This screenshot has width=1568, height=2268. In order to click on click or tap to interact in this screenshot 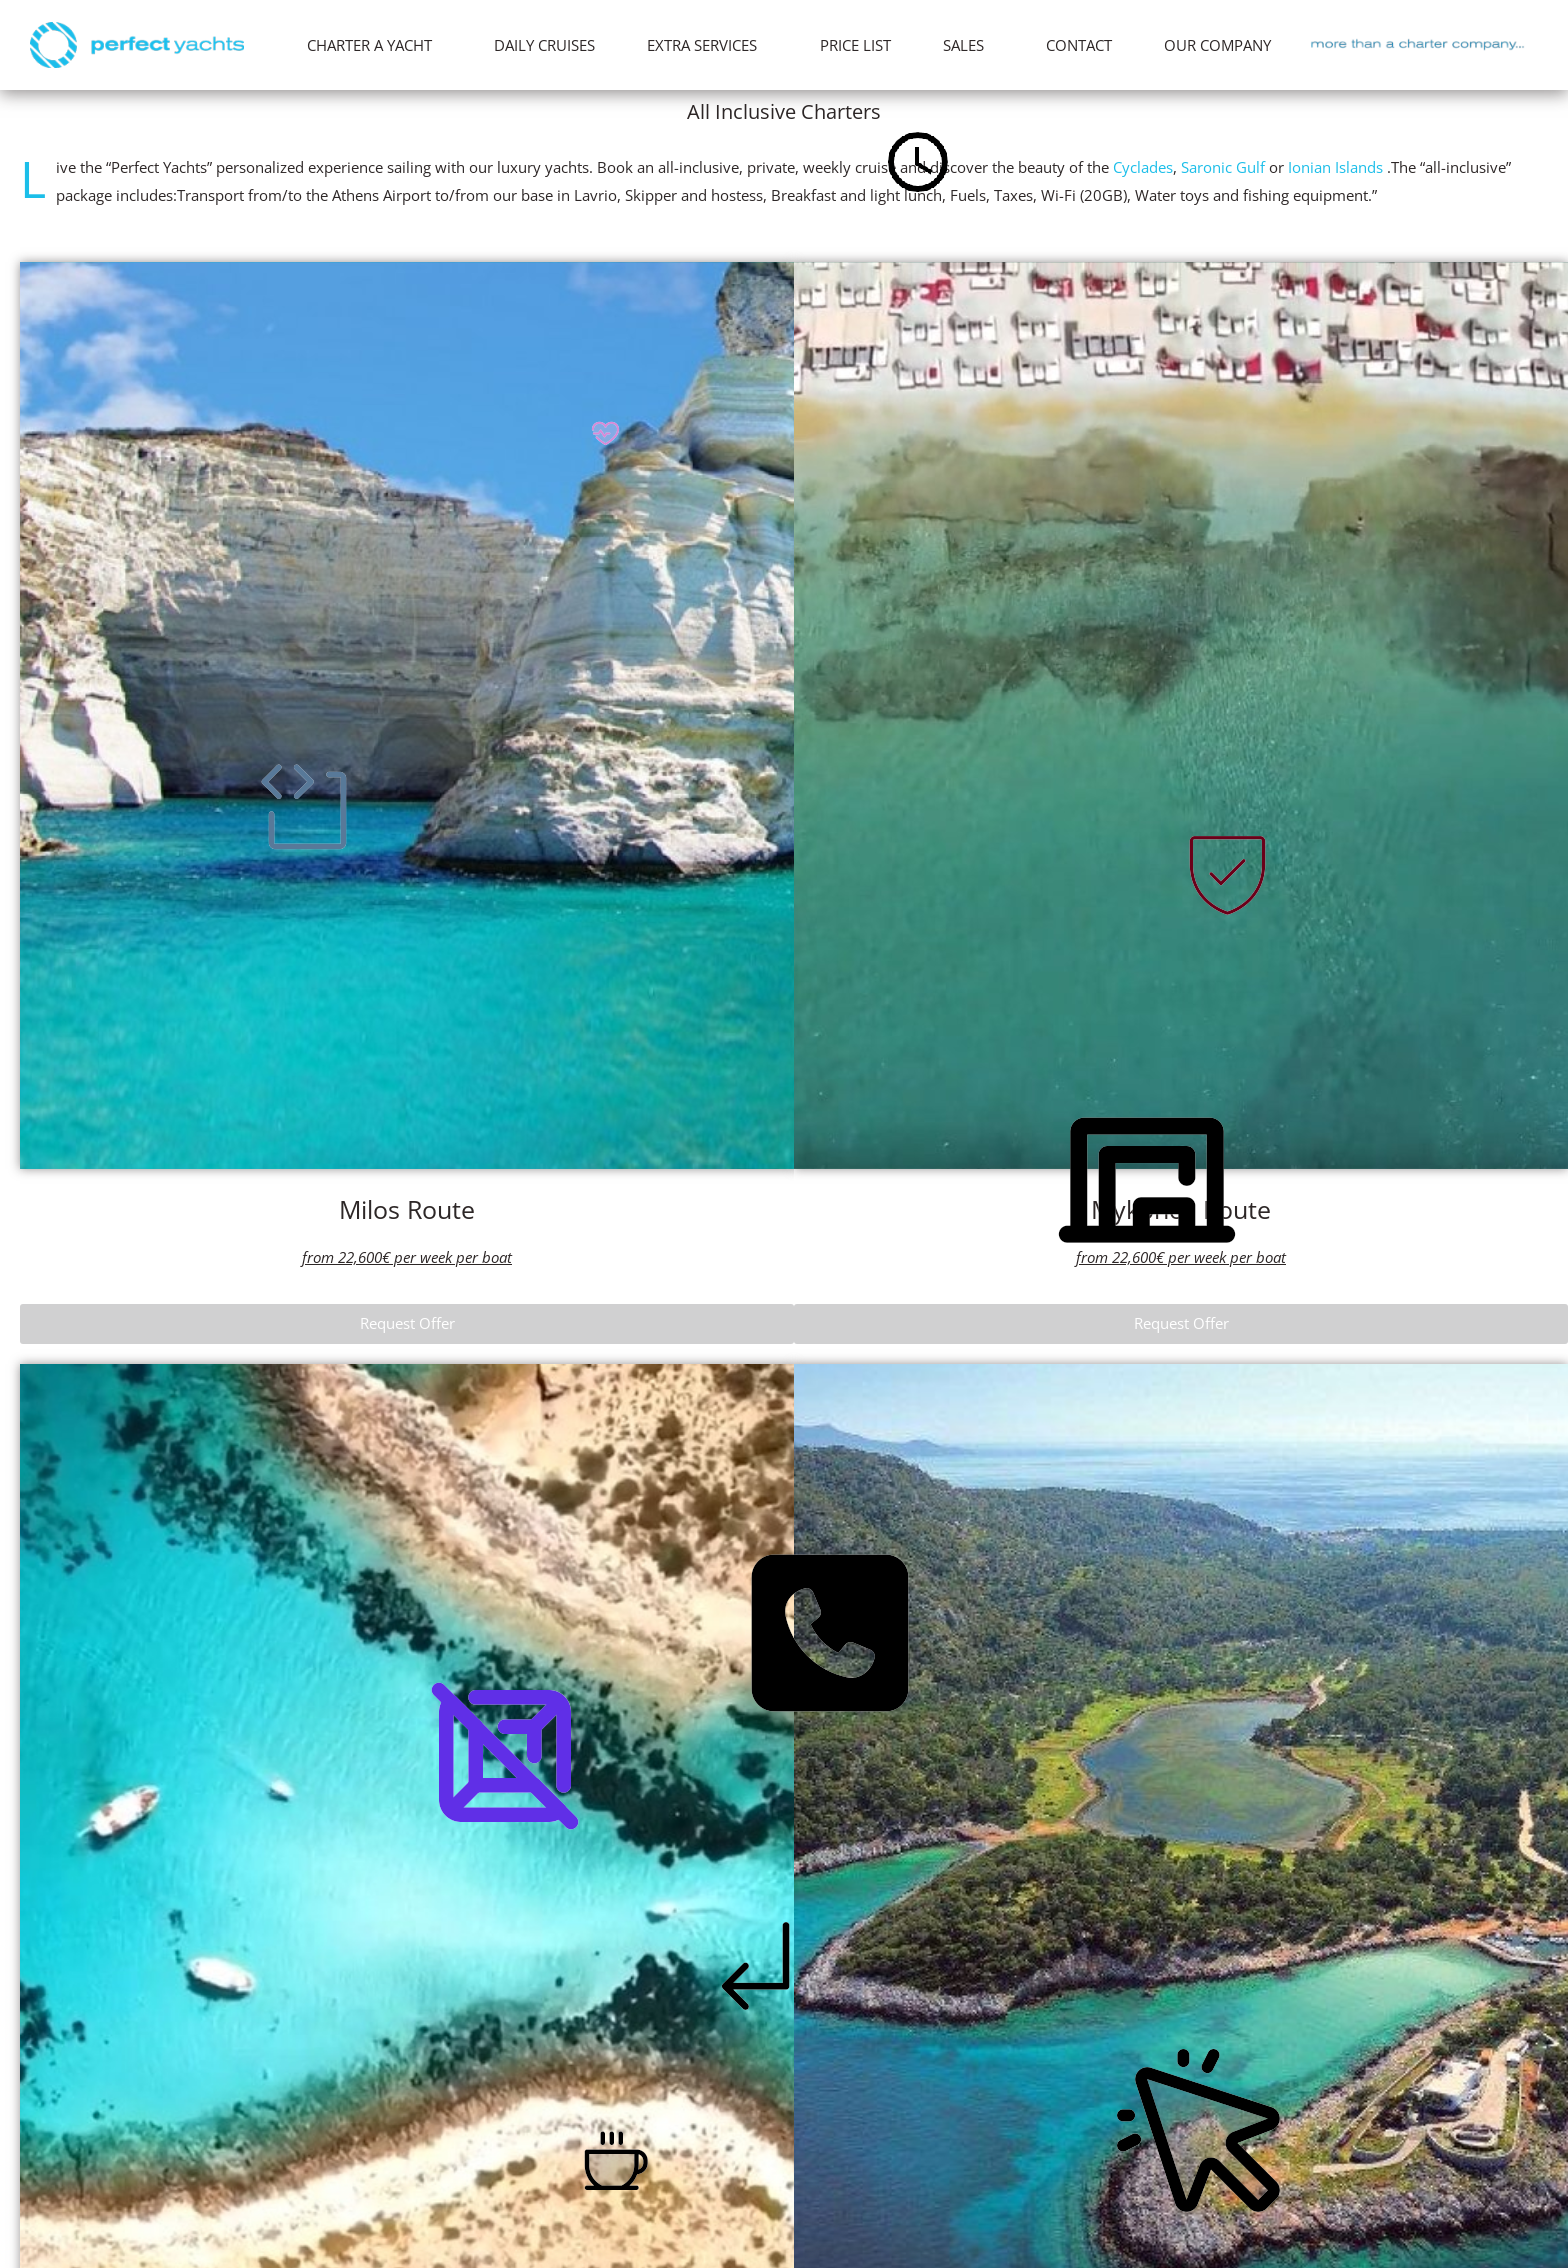, I will do `click(1207, 2139)`.